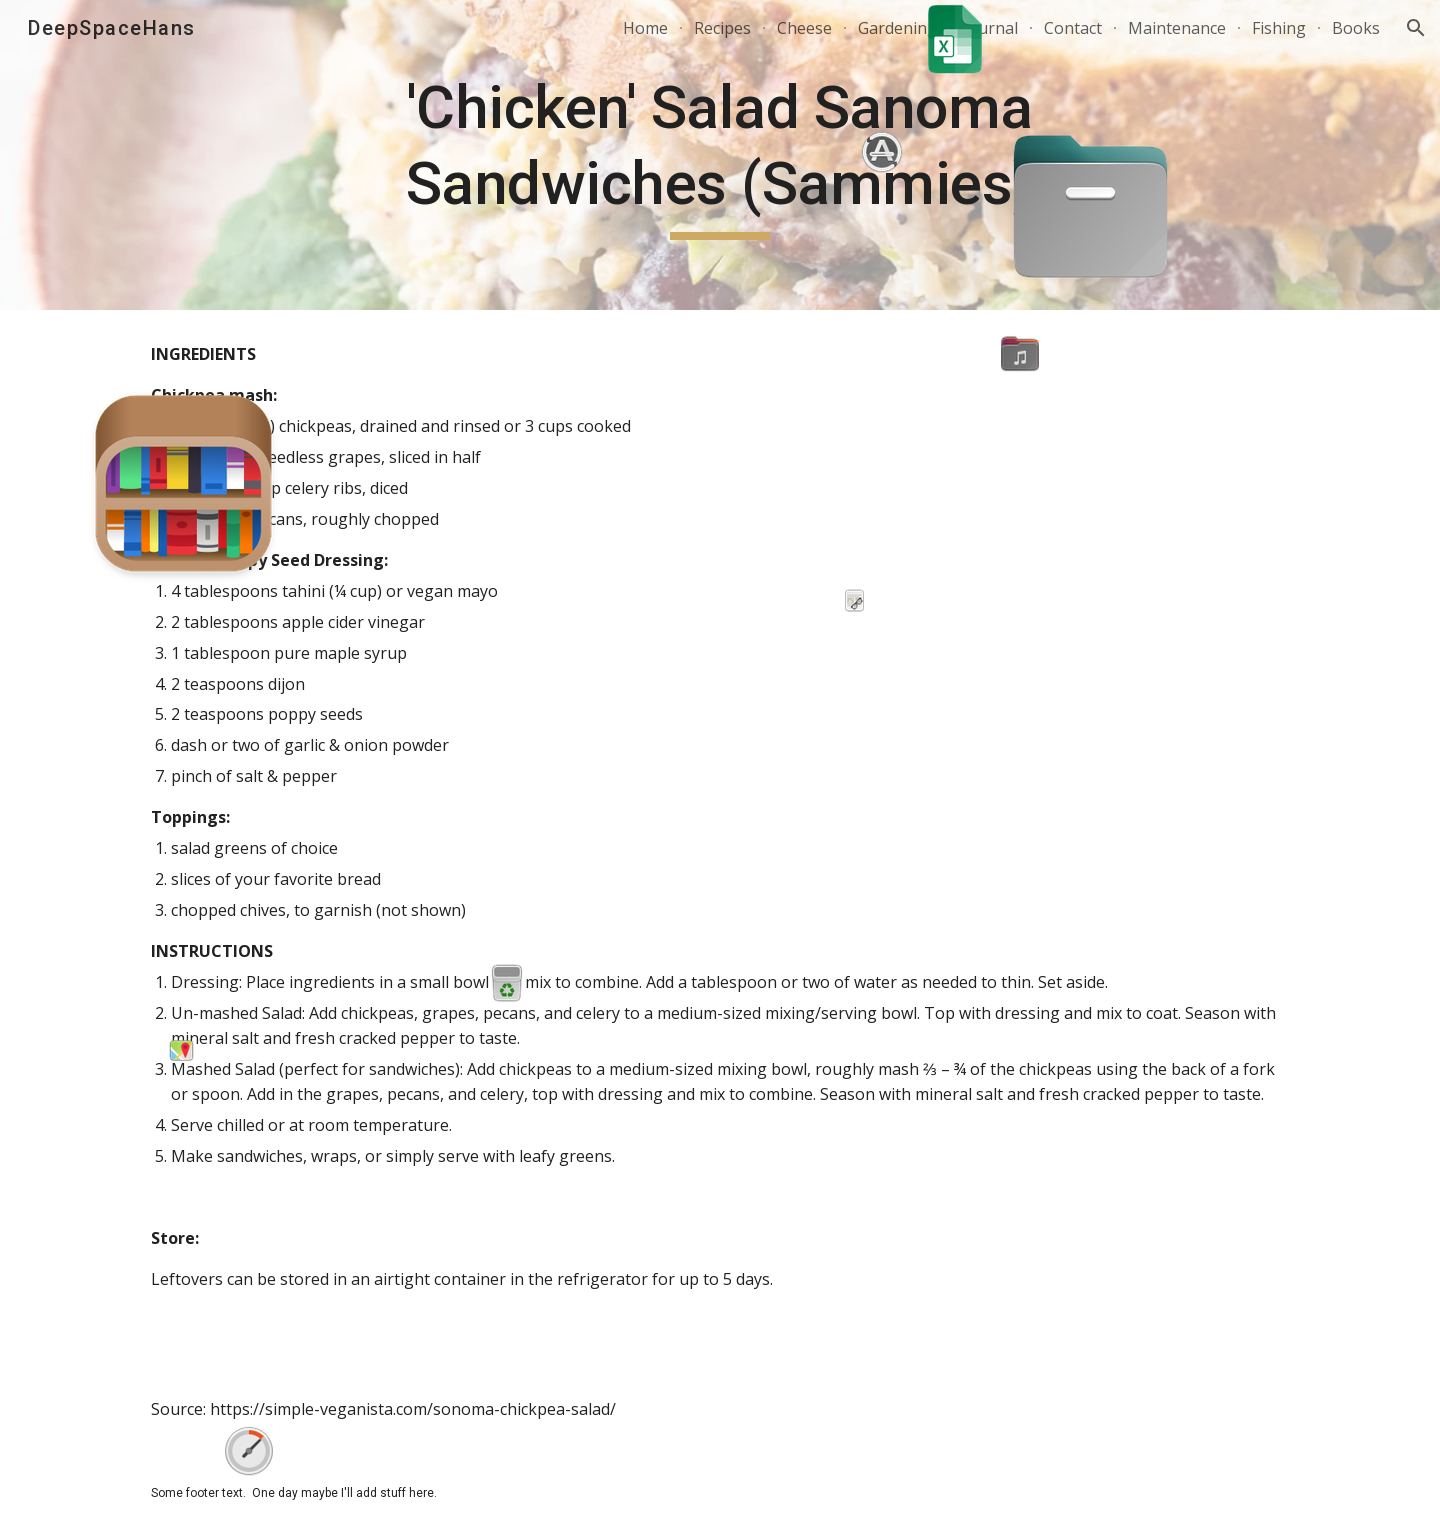 Image resolution: width=1440 pixels, height=1532 pixels. I want to click on open microsoft excel spreadsheet file, so click(955, 39).